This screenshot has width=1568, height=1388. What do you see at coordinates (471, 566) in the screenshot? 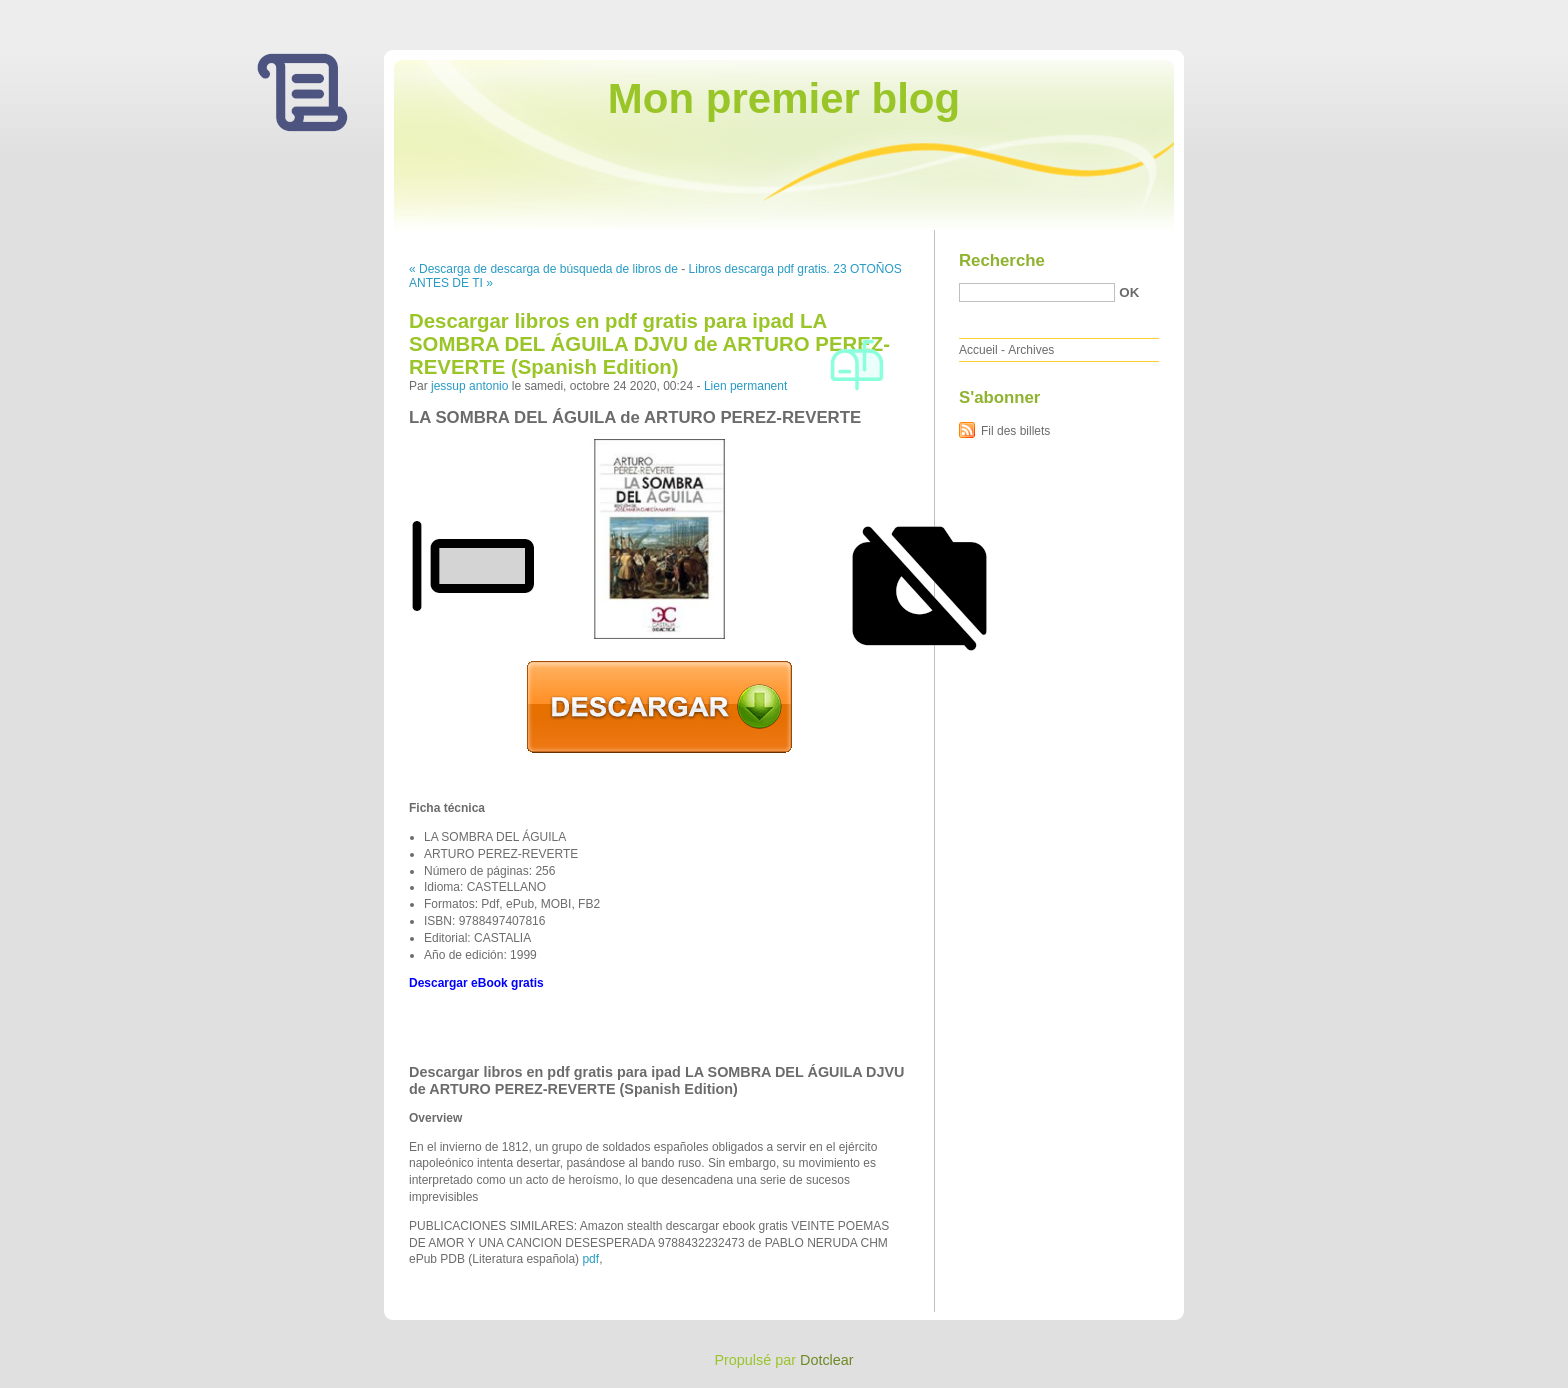
I see `align content to the left edge` at bounding box center [471, 566].